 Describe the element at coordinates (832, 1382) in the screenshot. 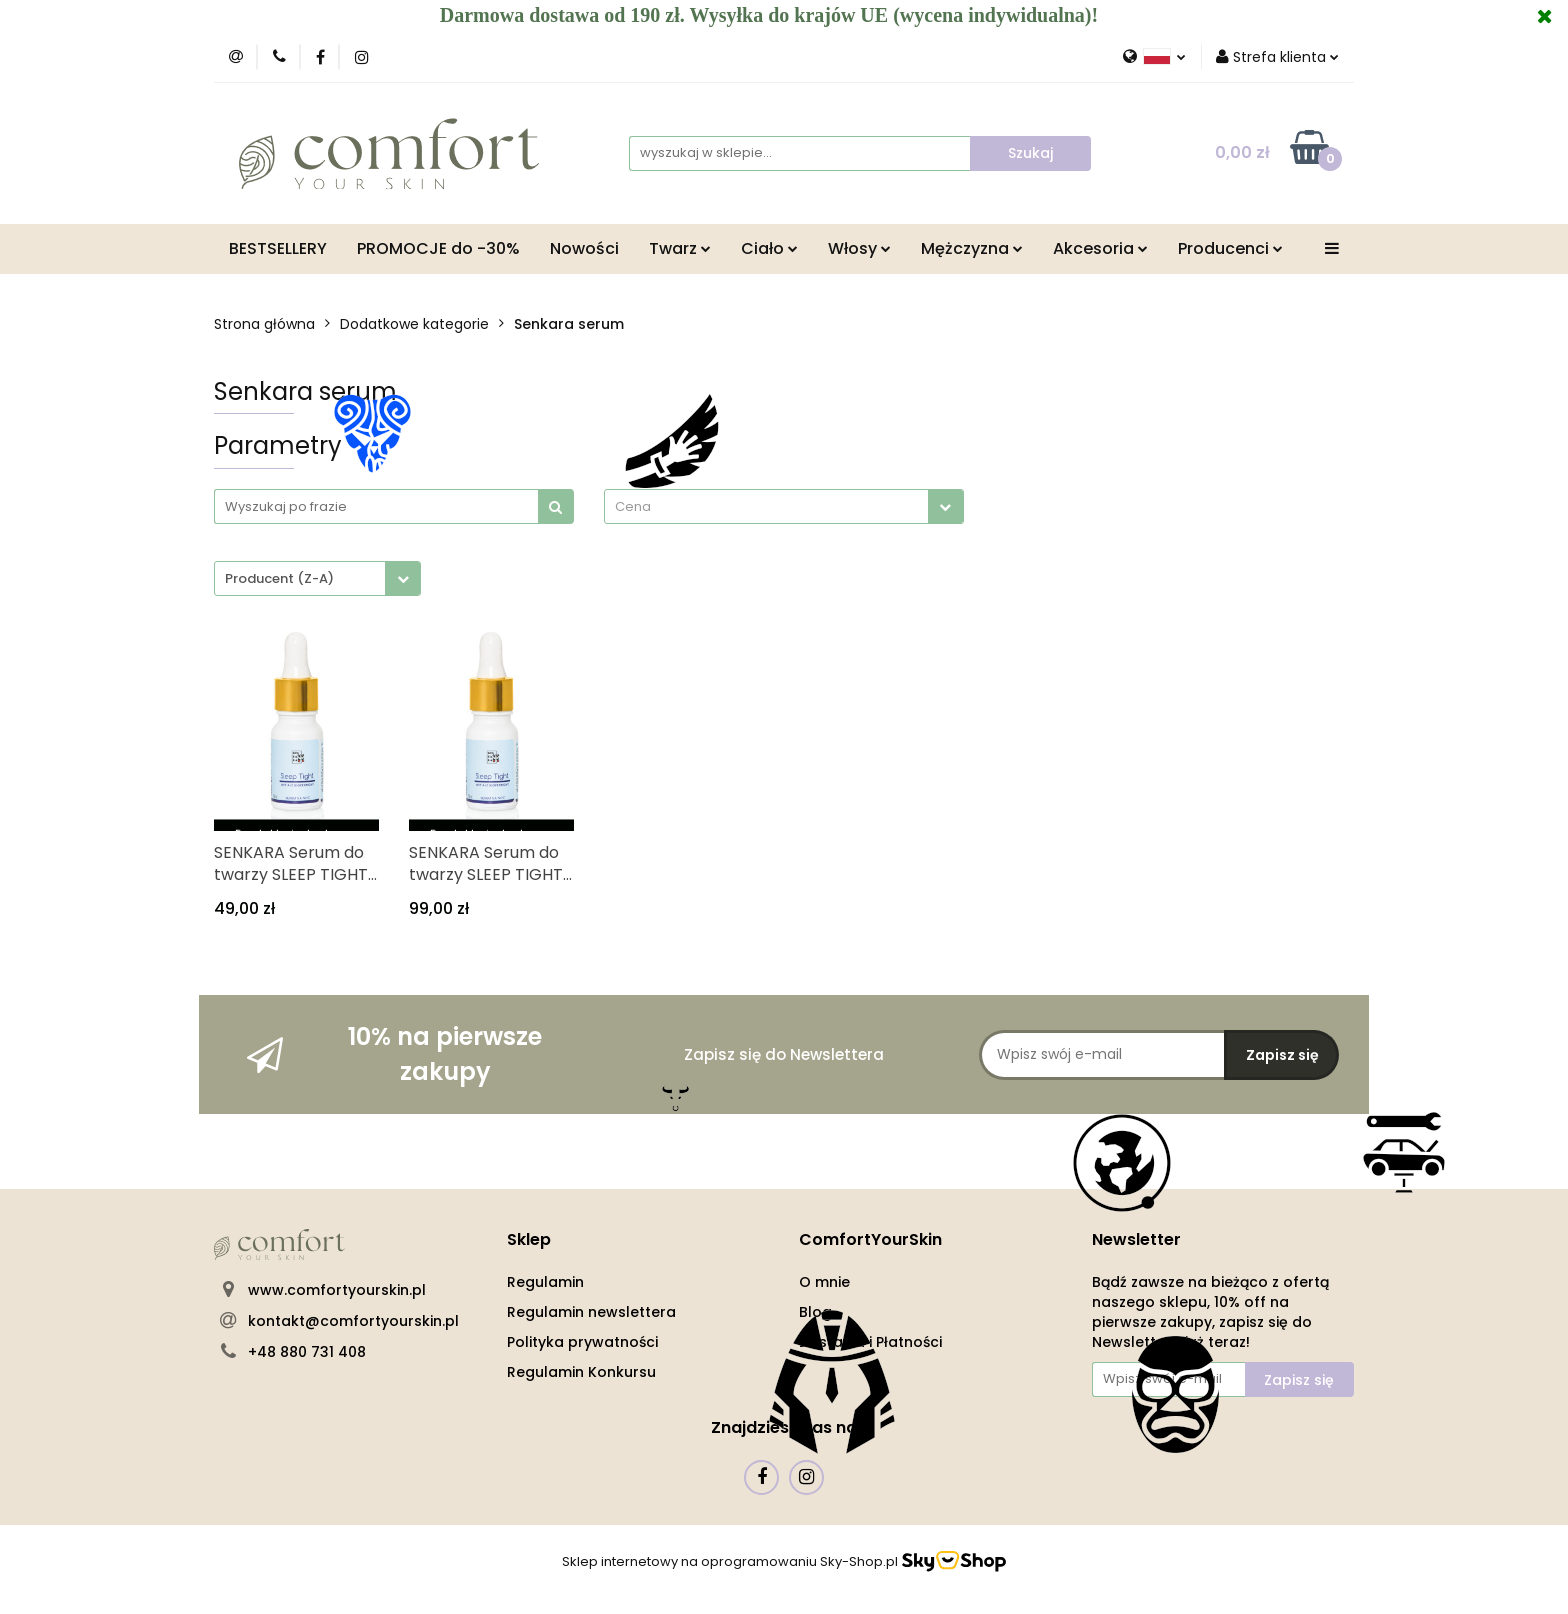

I see `select warlock class or character` at that location.